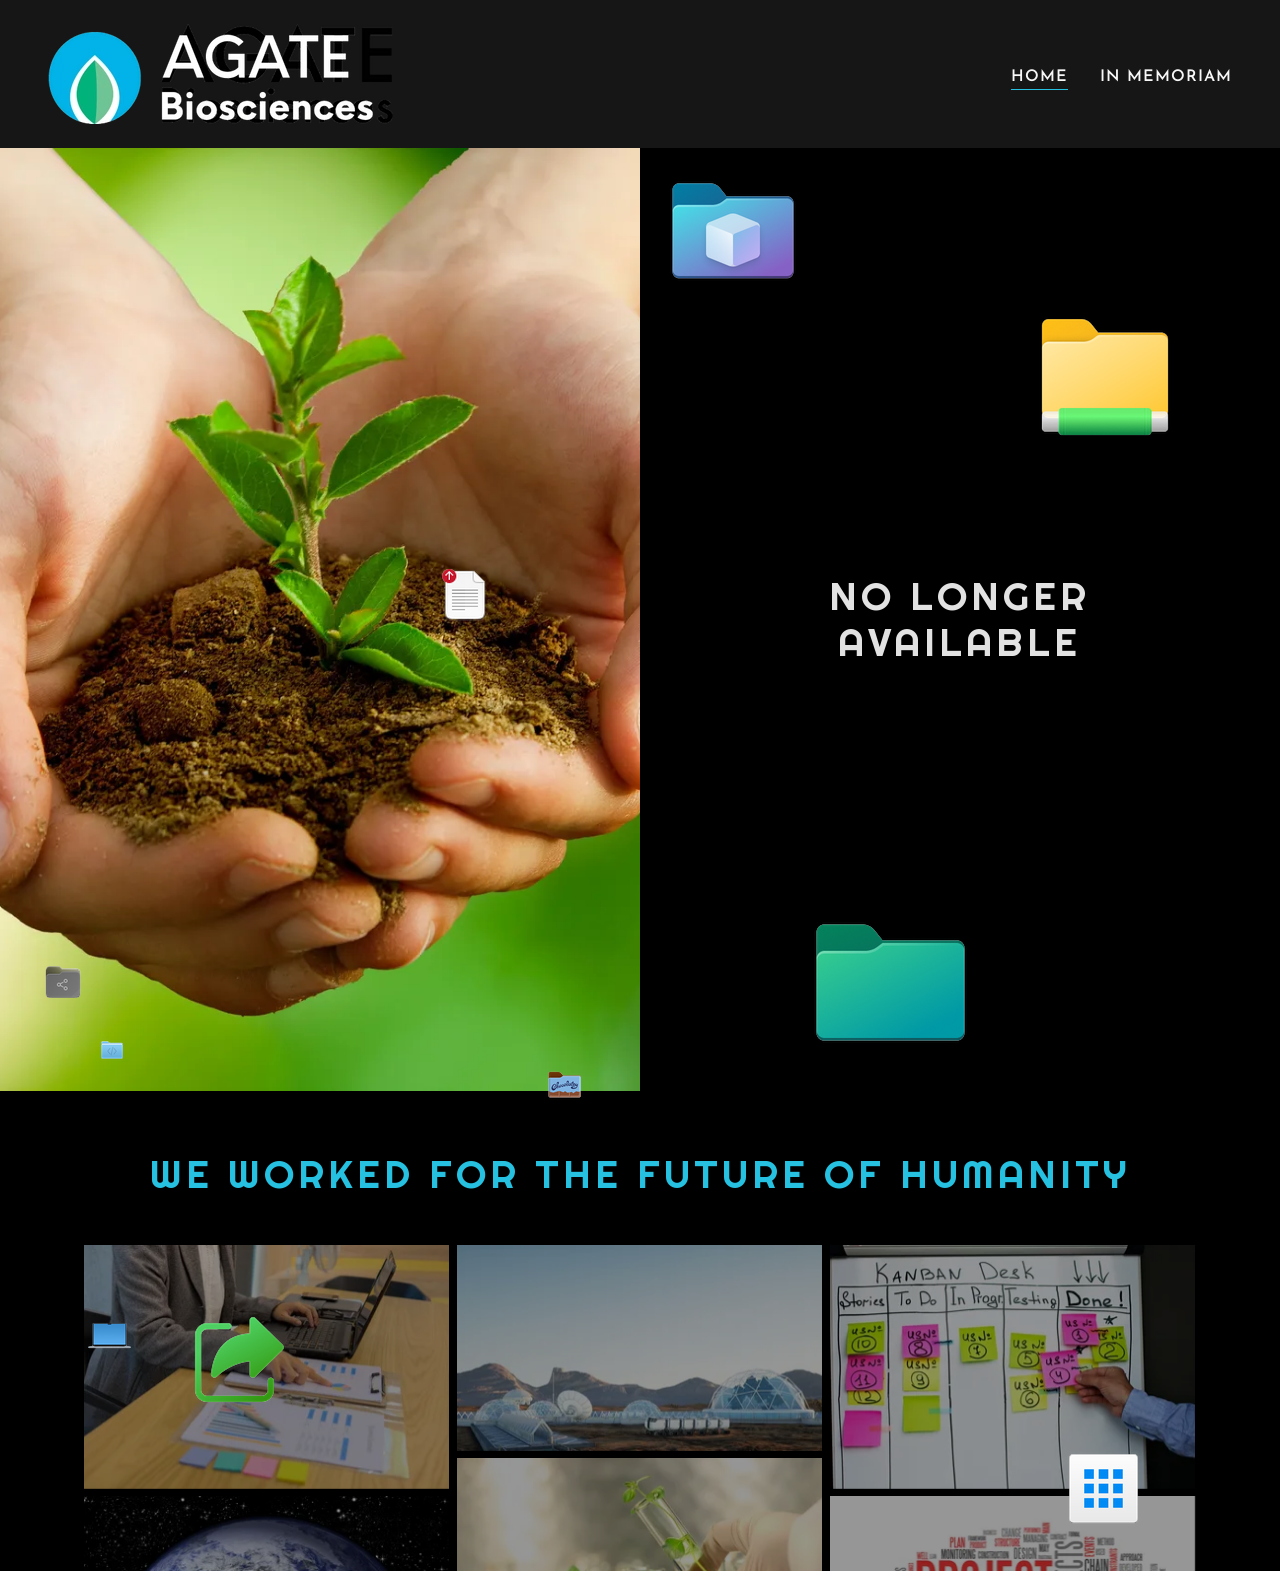 The width and height of the screenshot is (1280, 1571). Describe the element at coordinates (109, 1333) in the screenshot. I see `represents a MacBook Air 15" device in system settings` at that location.